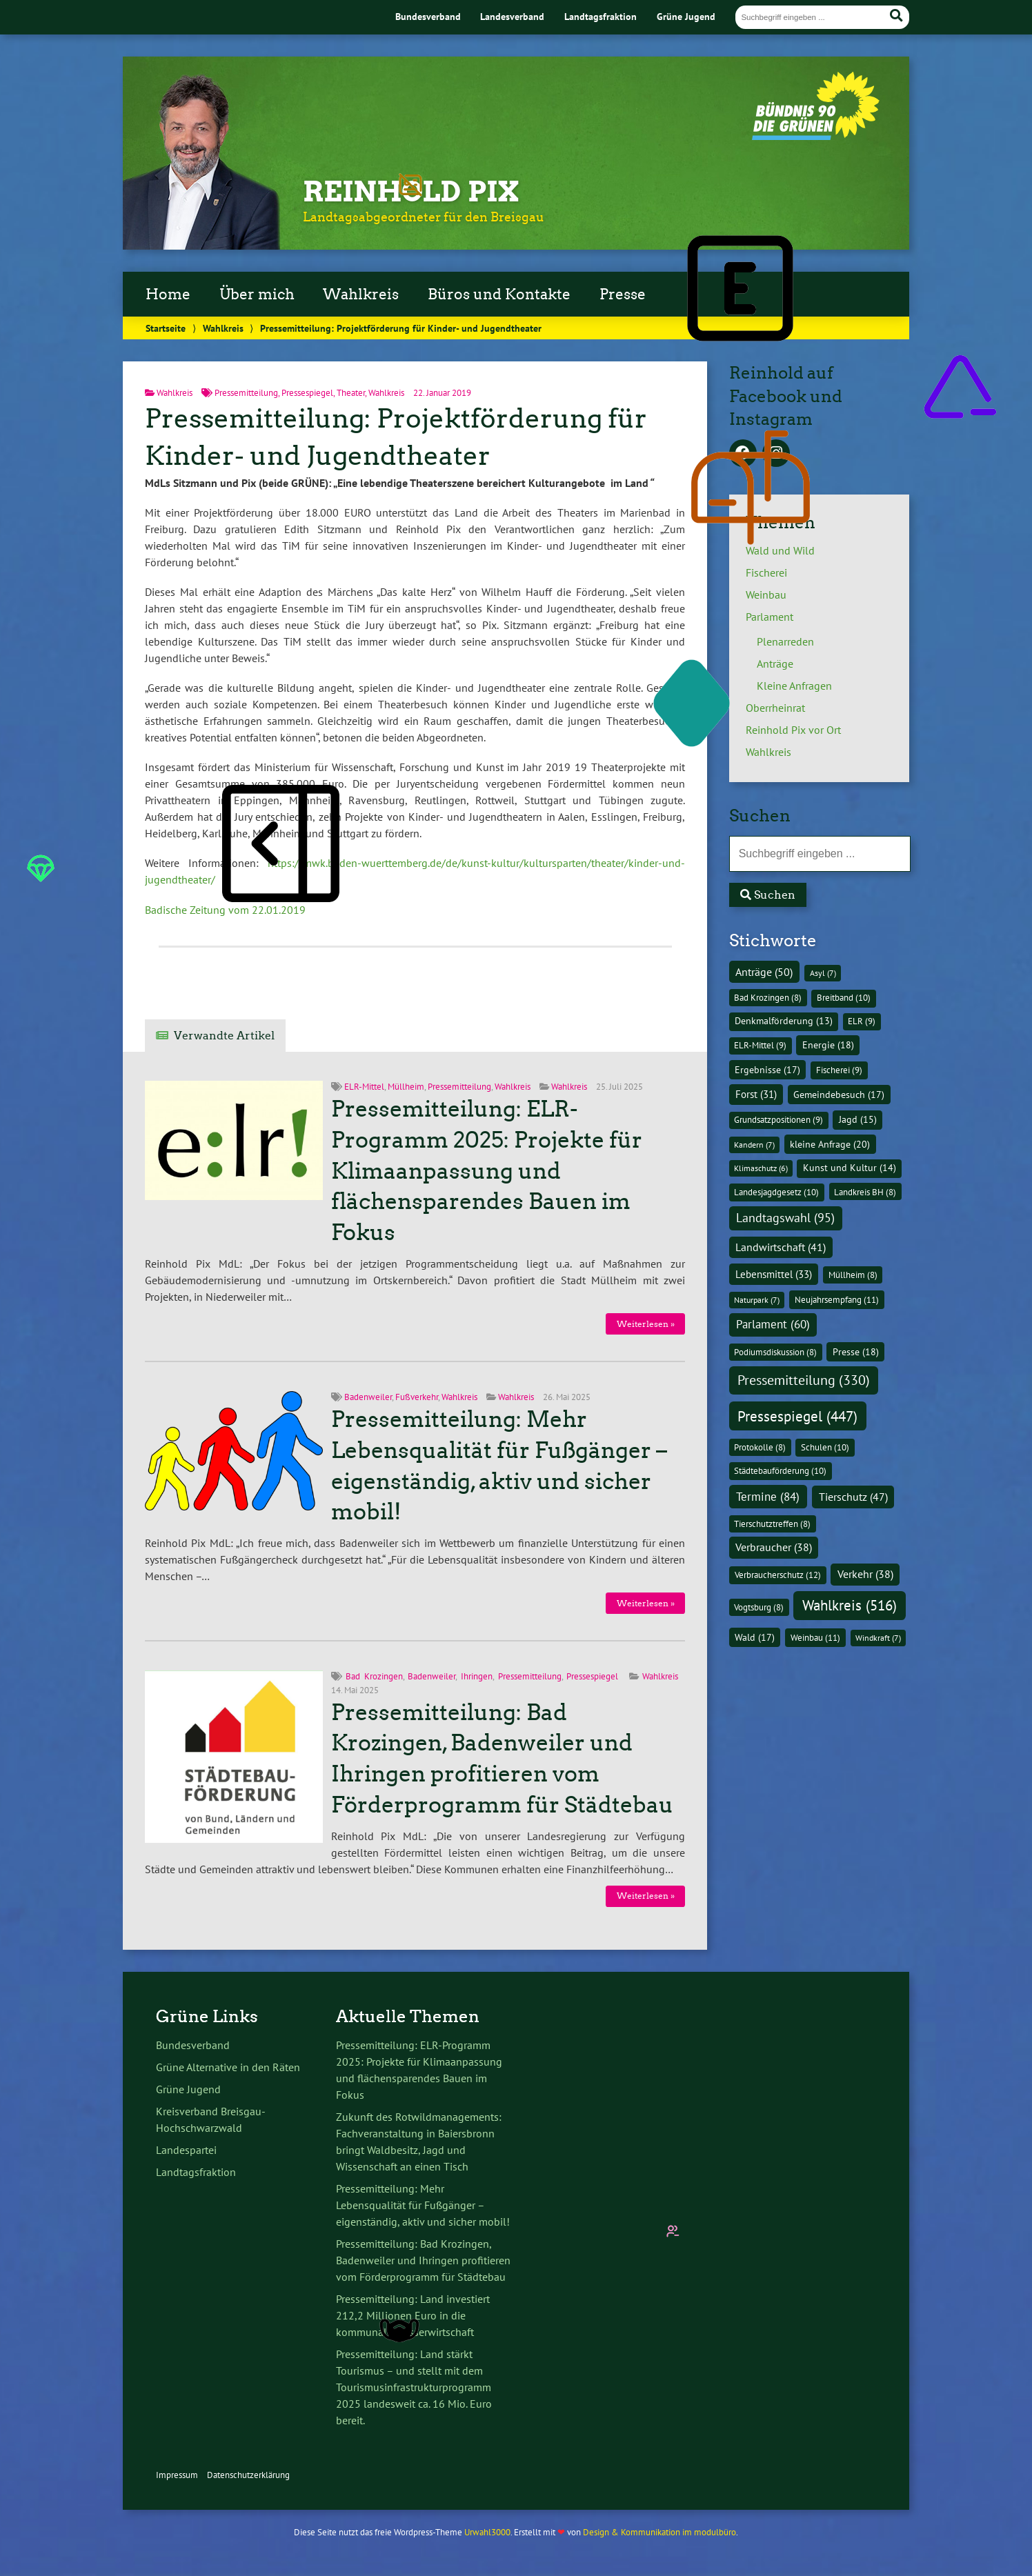 The height and width of the screenshot is (2576, 1032). What do you see at coordinates (960, 389) in the screenshot?
I see `decrease priority or warning level` at bounding box center [960, 389].